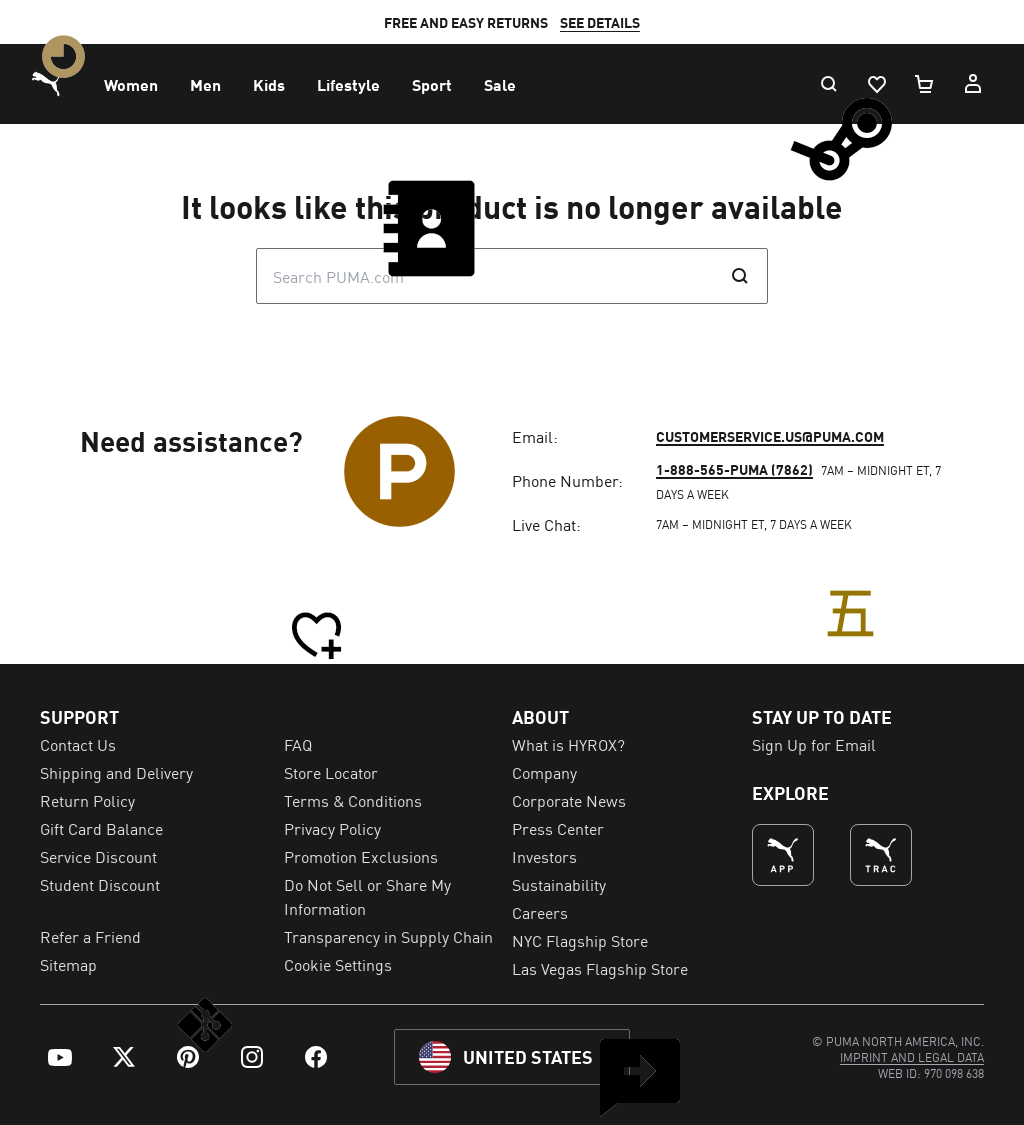 The width and height of the screenshot is (1024, 1125). Describe the element at coordinates (640, 1075) in the screenshot. I see `forward a chat message` at that location.